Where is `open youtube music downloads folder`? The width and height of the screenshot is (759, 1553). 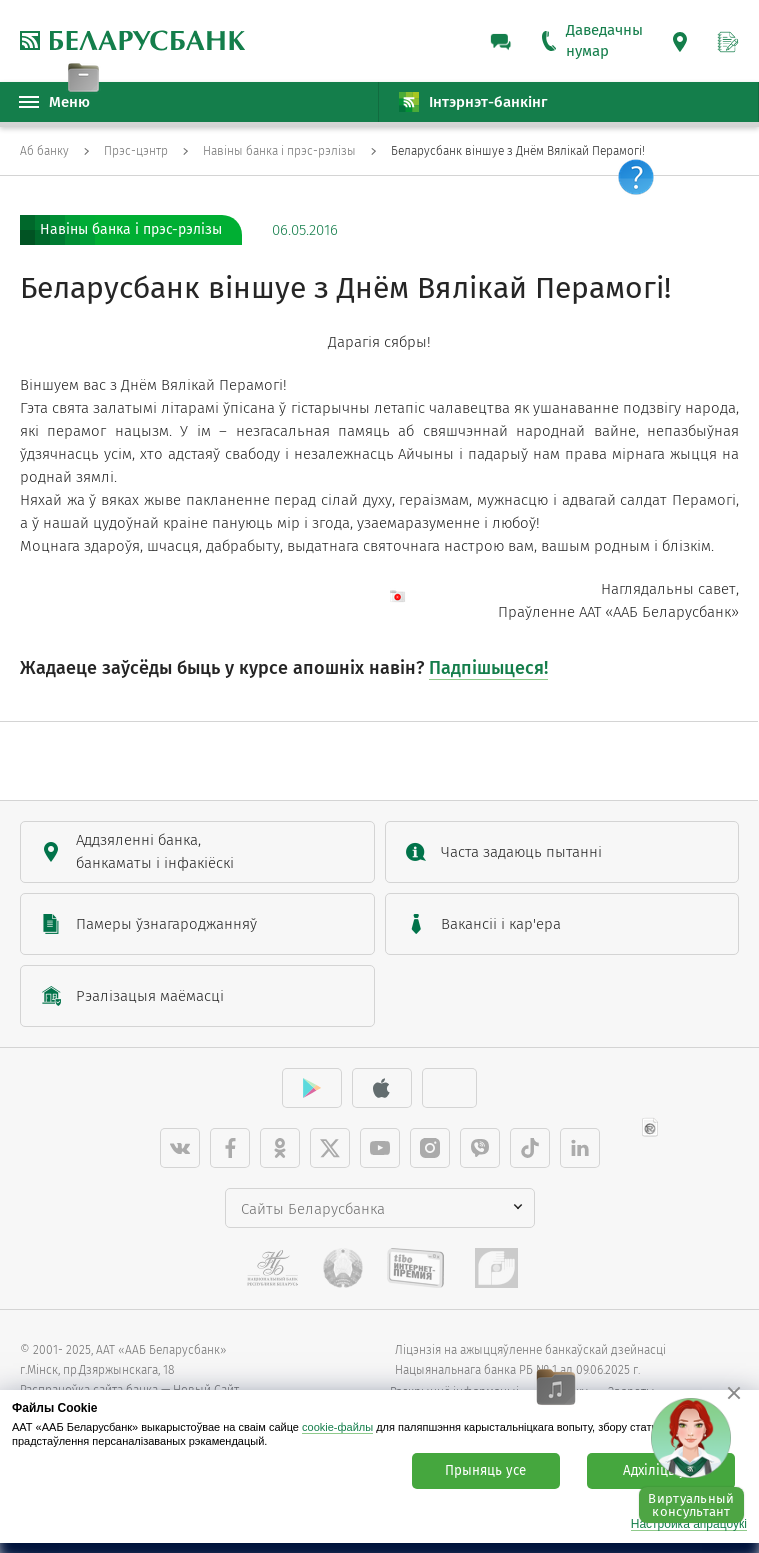 open youtube music downloads folder is located at coordinates (397, 596).